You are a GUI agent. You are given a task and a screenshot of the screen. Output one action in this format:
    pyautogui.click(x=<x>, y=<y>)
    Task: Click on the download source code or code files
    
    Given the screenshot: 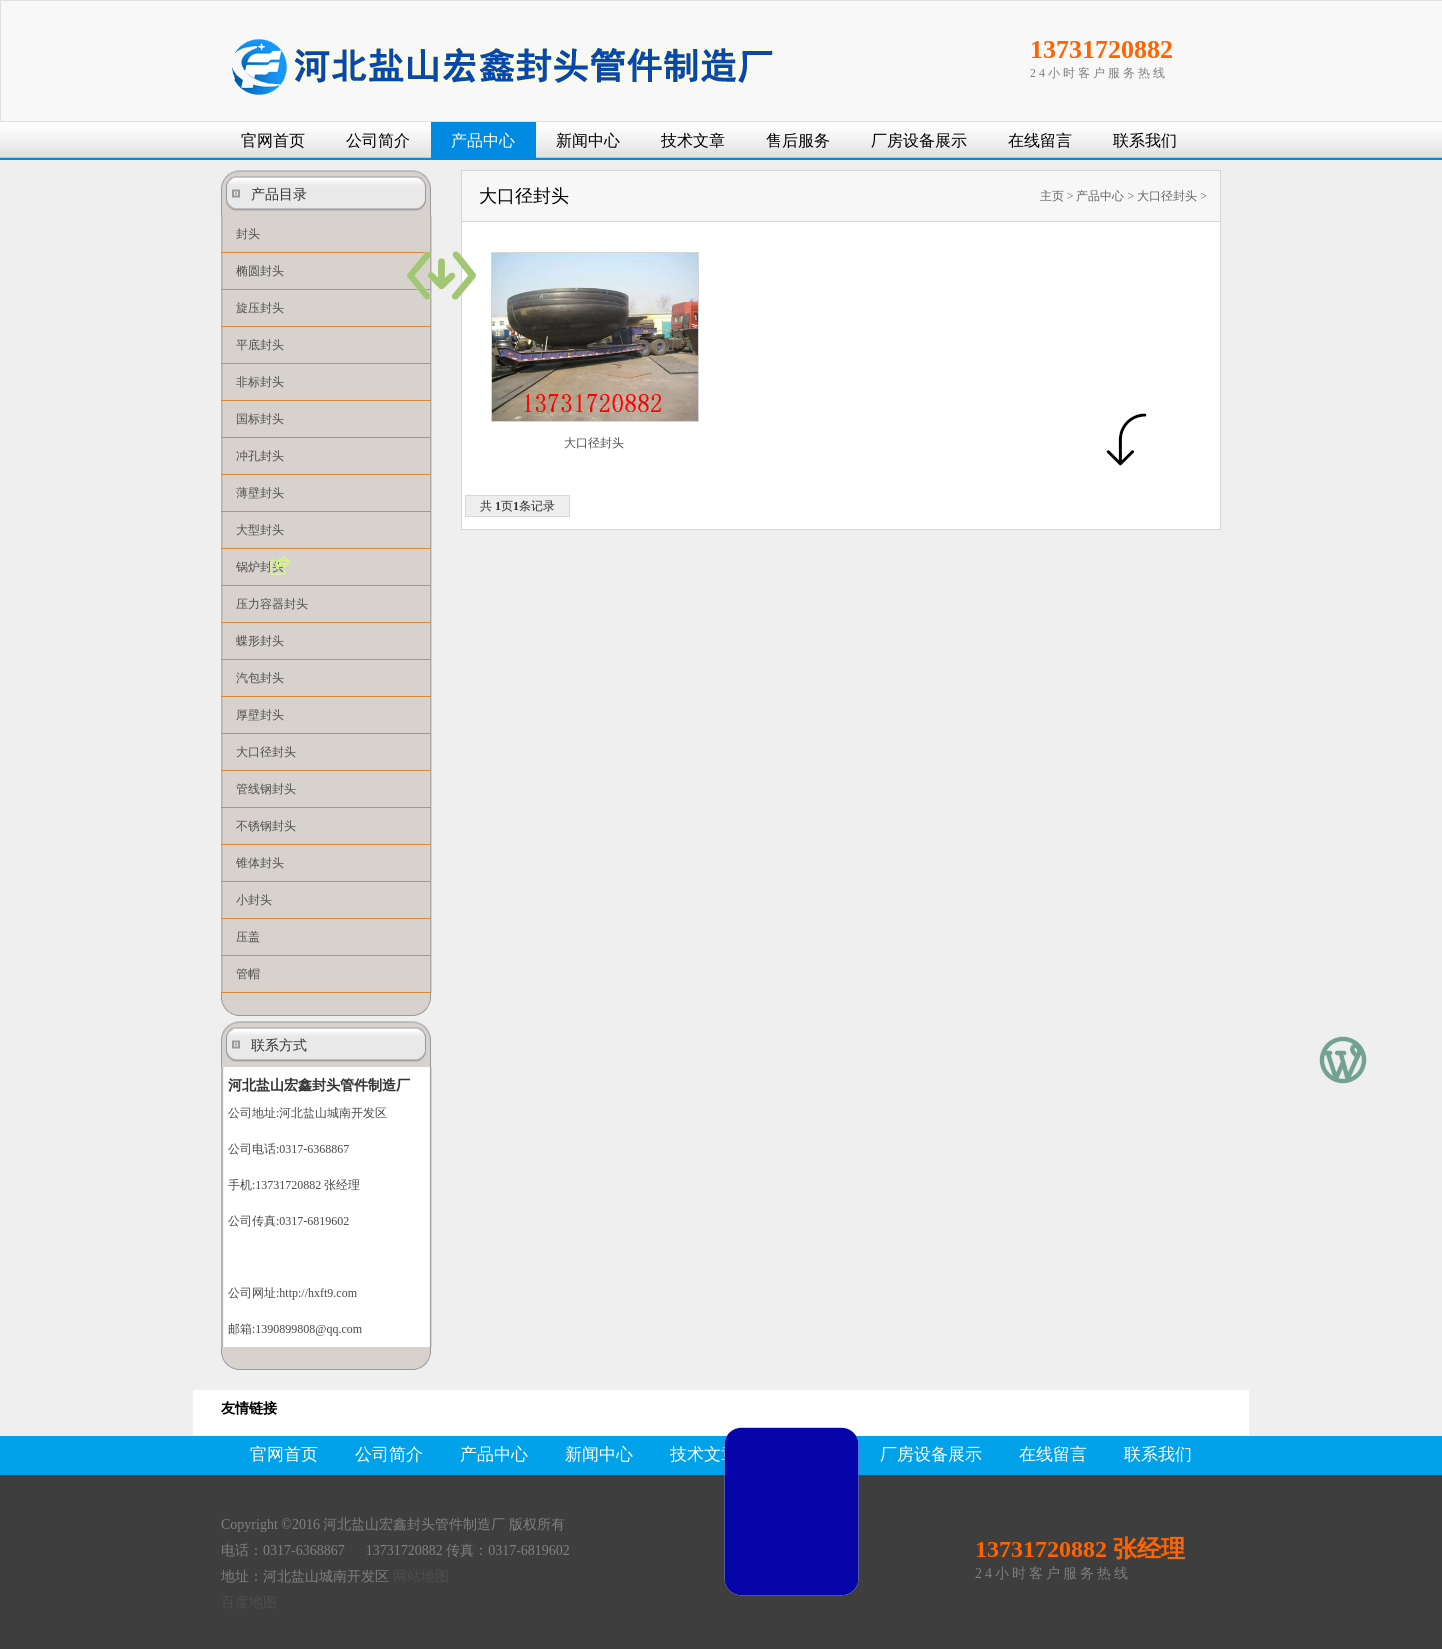 What is the action you would take?
    pyautogui.click(x=441, y=275)
    